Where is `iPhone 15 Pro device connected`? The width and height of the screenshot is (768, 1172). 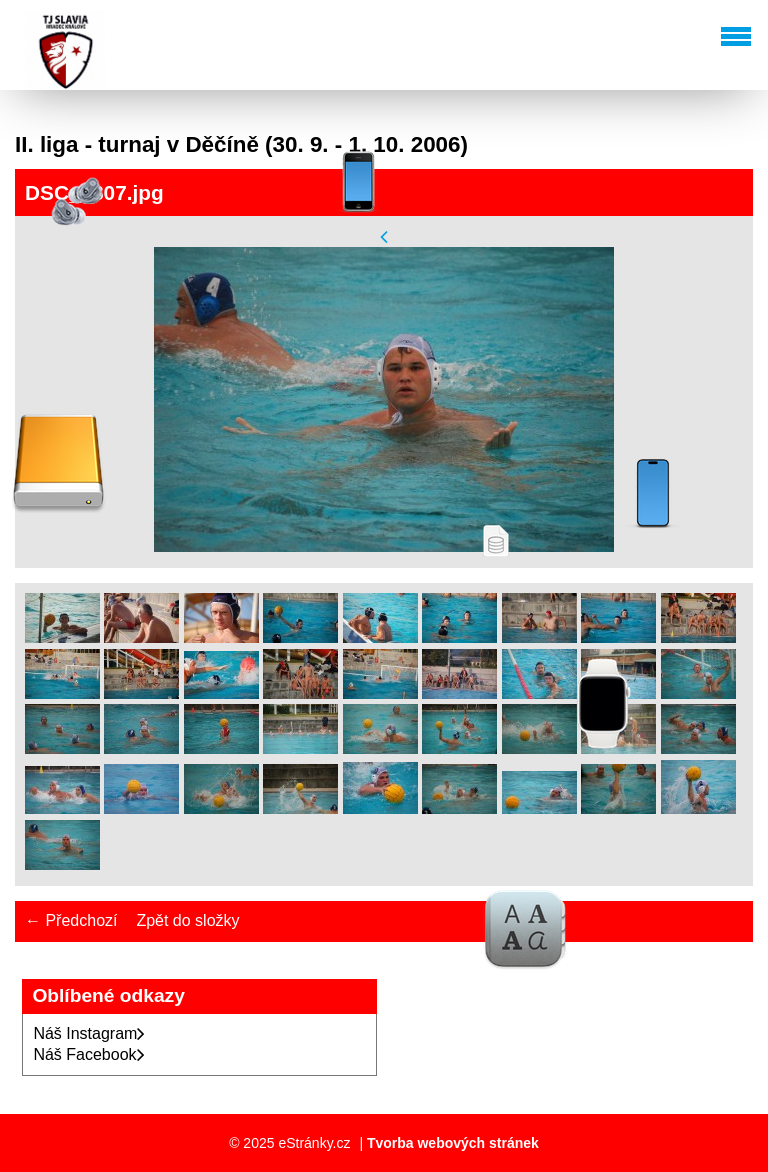 iPhone 15 Pro device connected is located at coordinates (653, 494).